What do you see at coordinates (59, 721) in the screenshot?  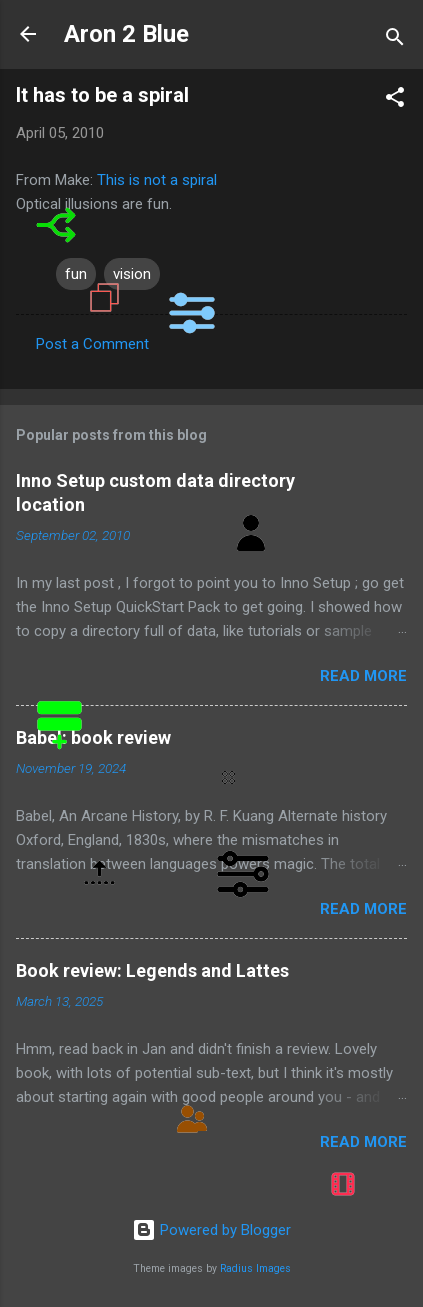 I see `add a new row below` at bounding box center [59, 721].